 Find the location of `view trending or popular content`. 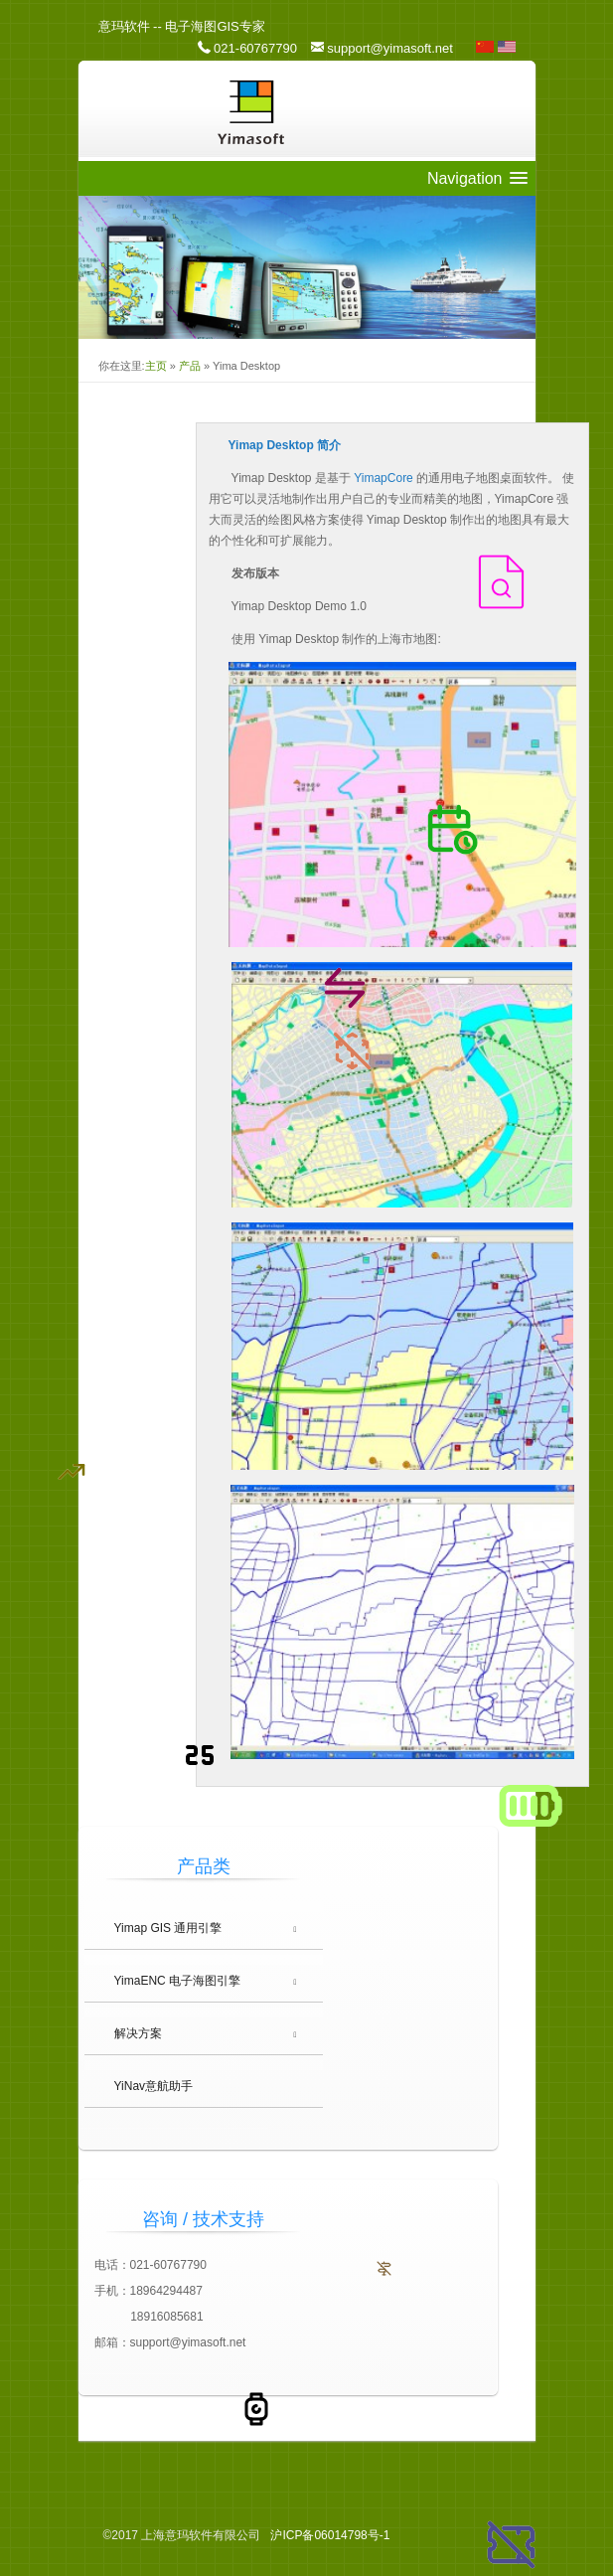

view trending or popular content is located at coordinates (72, 1472).